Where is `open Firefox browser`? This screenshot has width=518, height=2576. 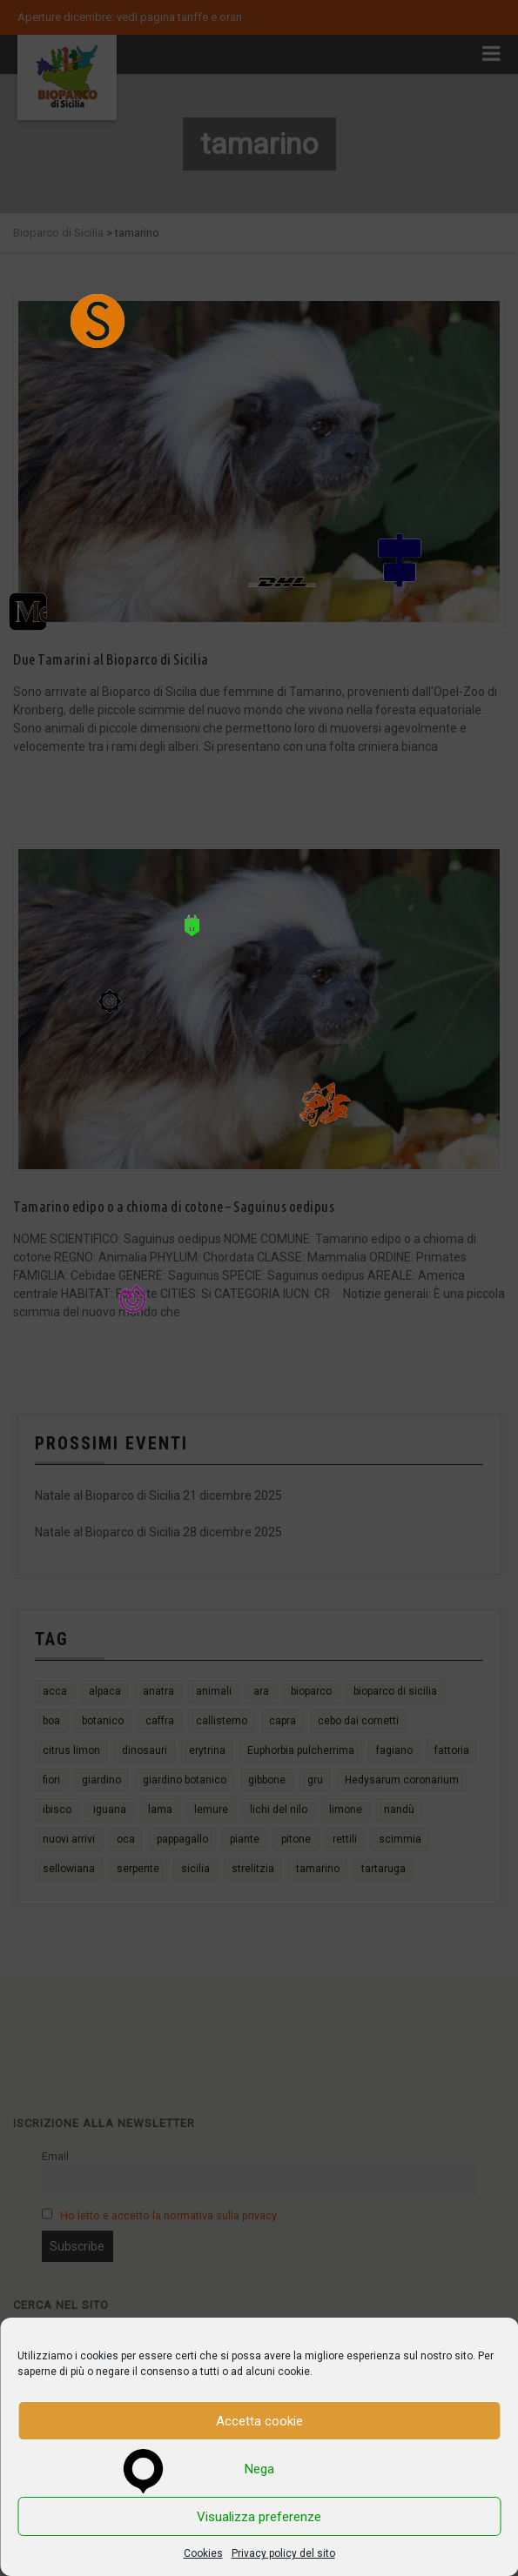
open Firefox browser is located at coordinates (132, 1299).